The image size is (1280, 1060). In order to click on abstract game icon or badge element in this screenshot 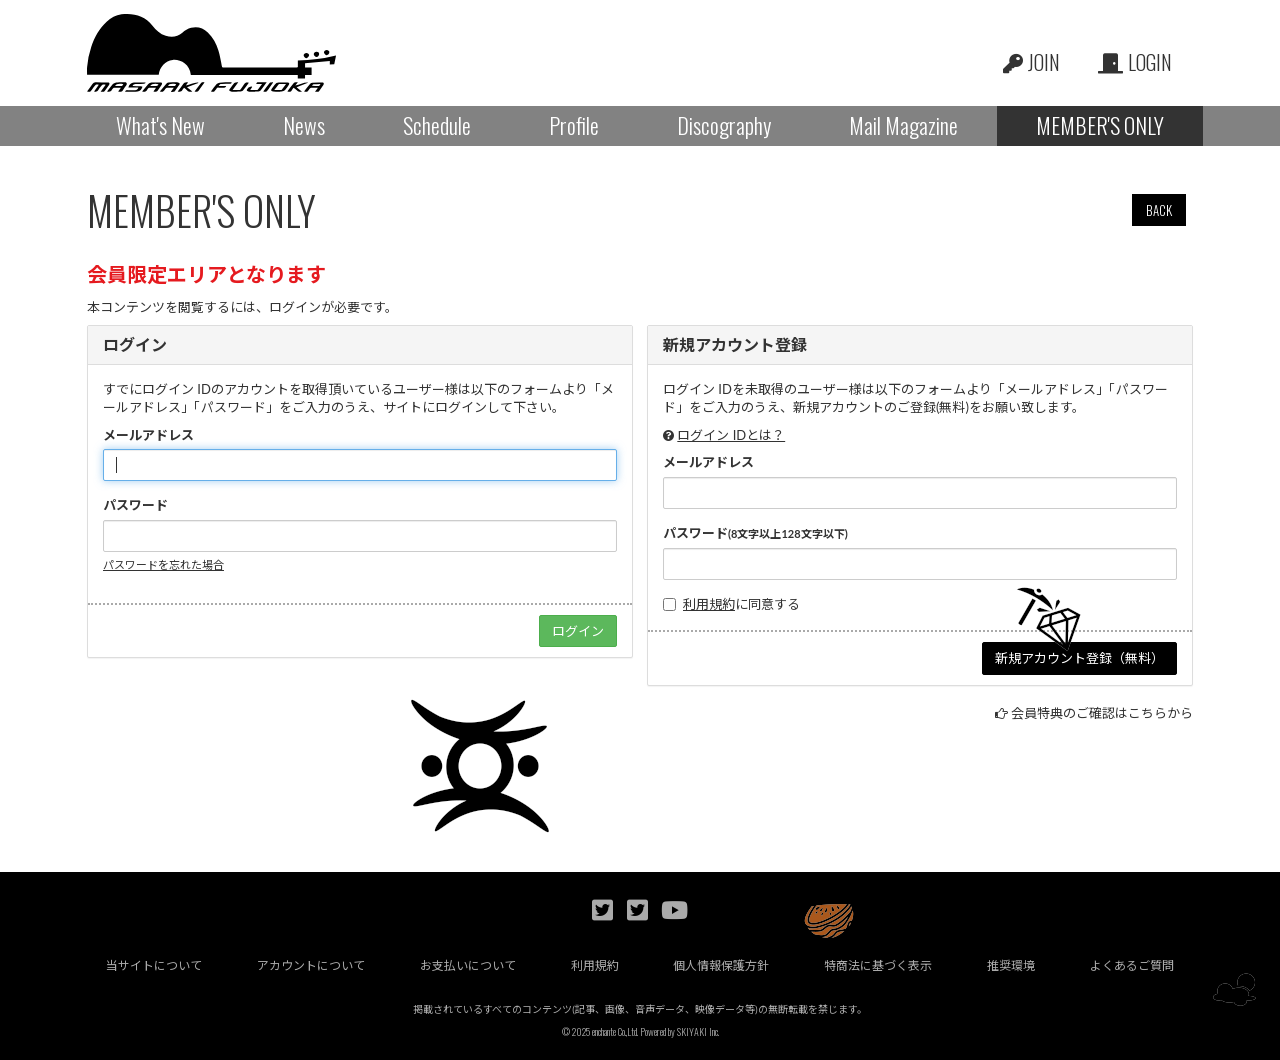, I will do `click(480, 766)`.